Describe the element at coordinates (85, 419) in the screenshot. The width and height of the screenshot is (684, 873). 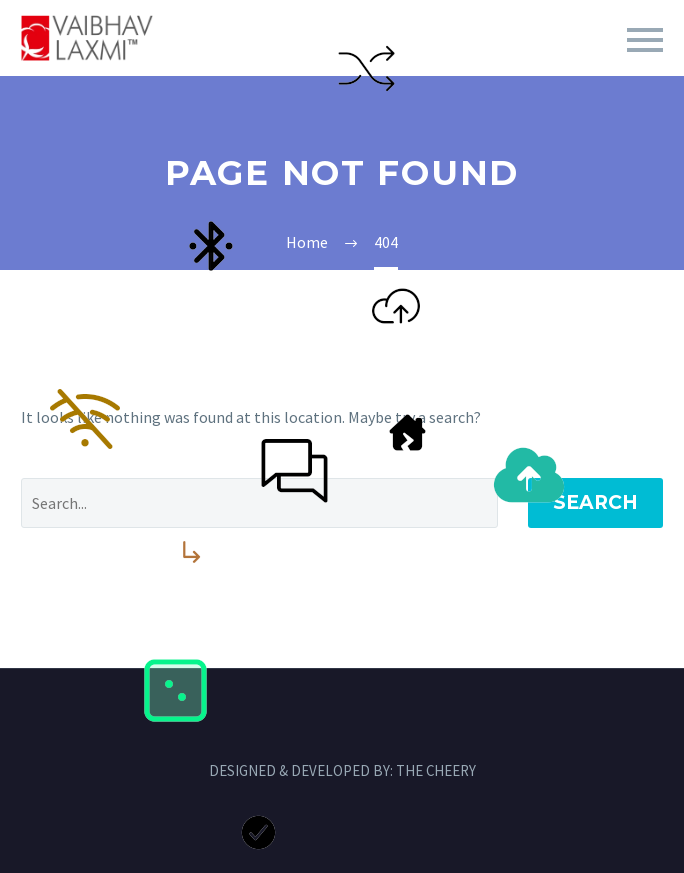
I see `indicates no wifi connection available` at that location.